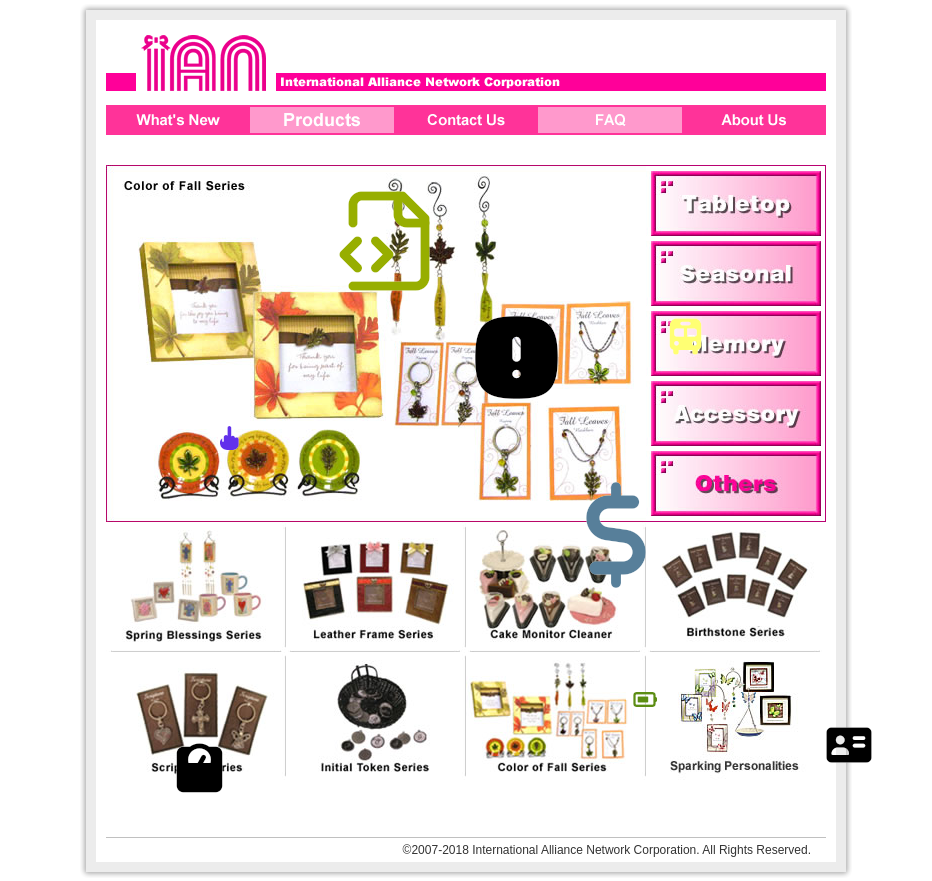 The height and width of the screenshot is (881, 932). Describe the element at coordinates (389, 241) in the screenshot. I see `view source code file` at that location.